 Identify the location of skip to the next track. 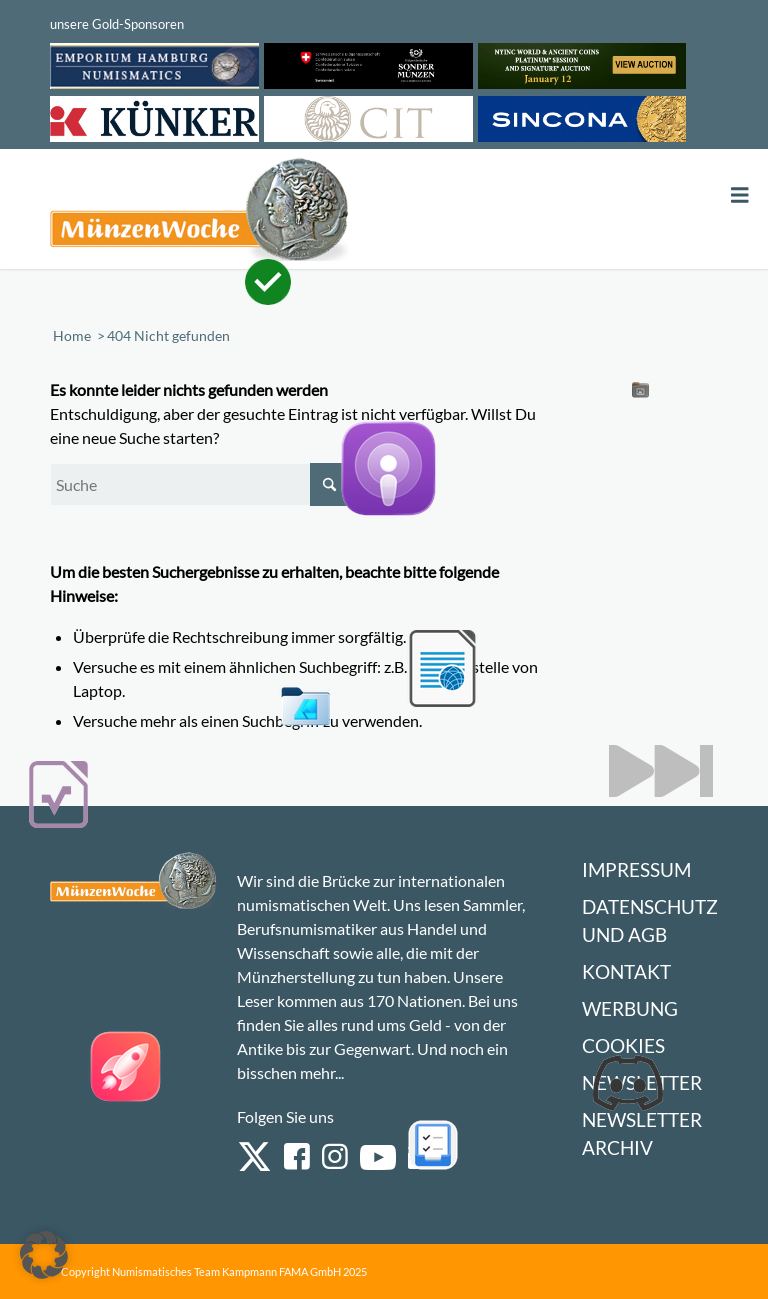
(661, 771).